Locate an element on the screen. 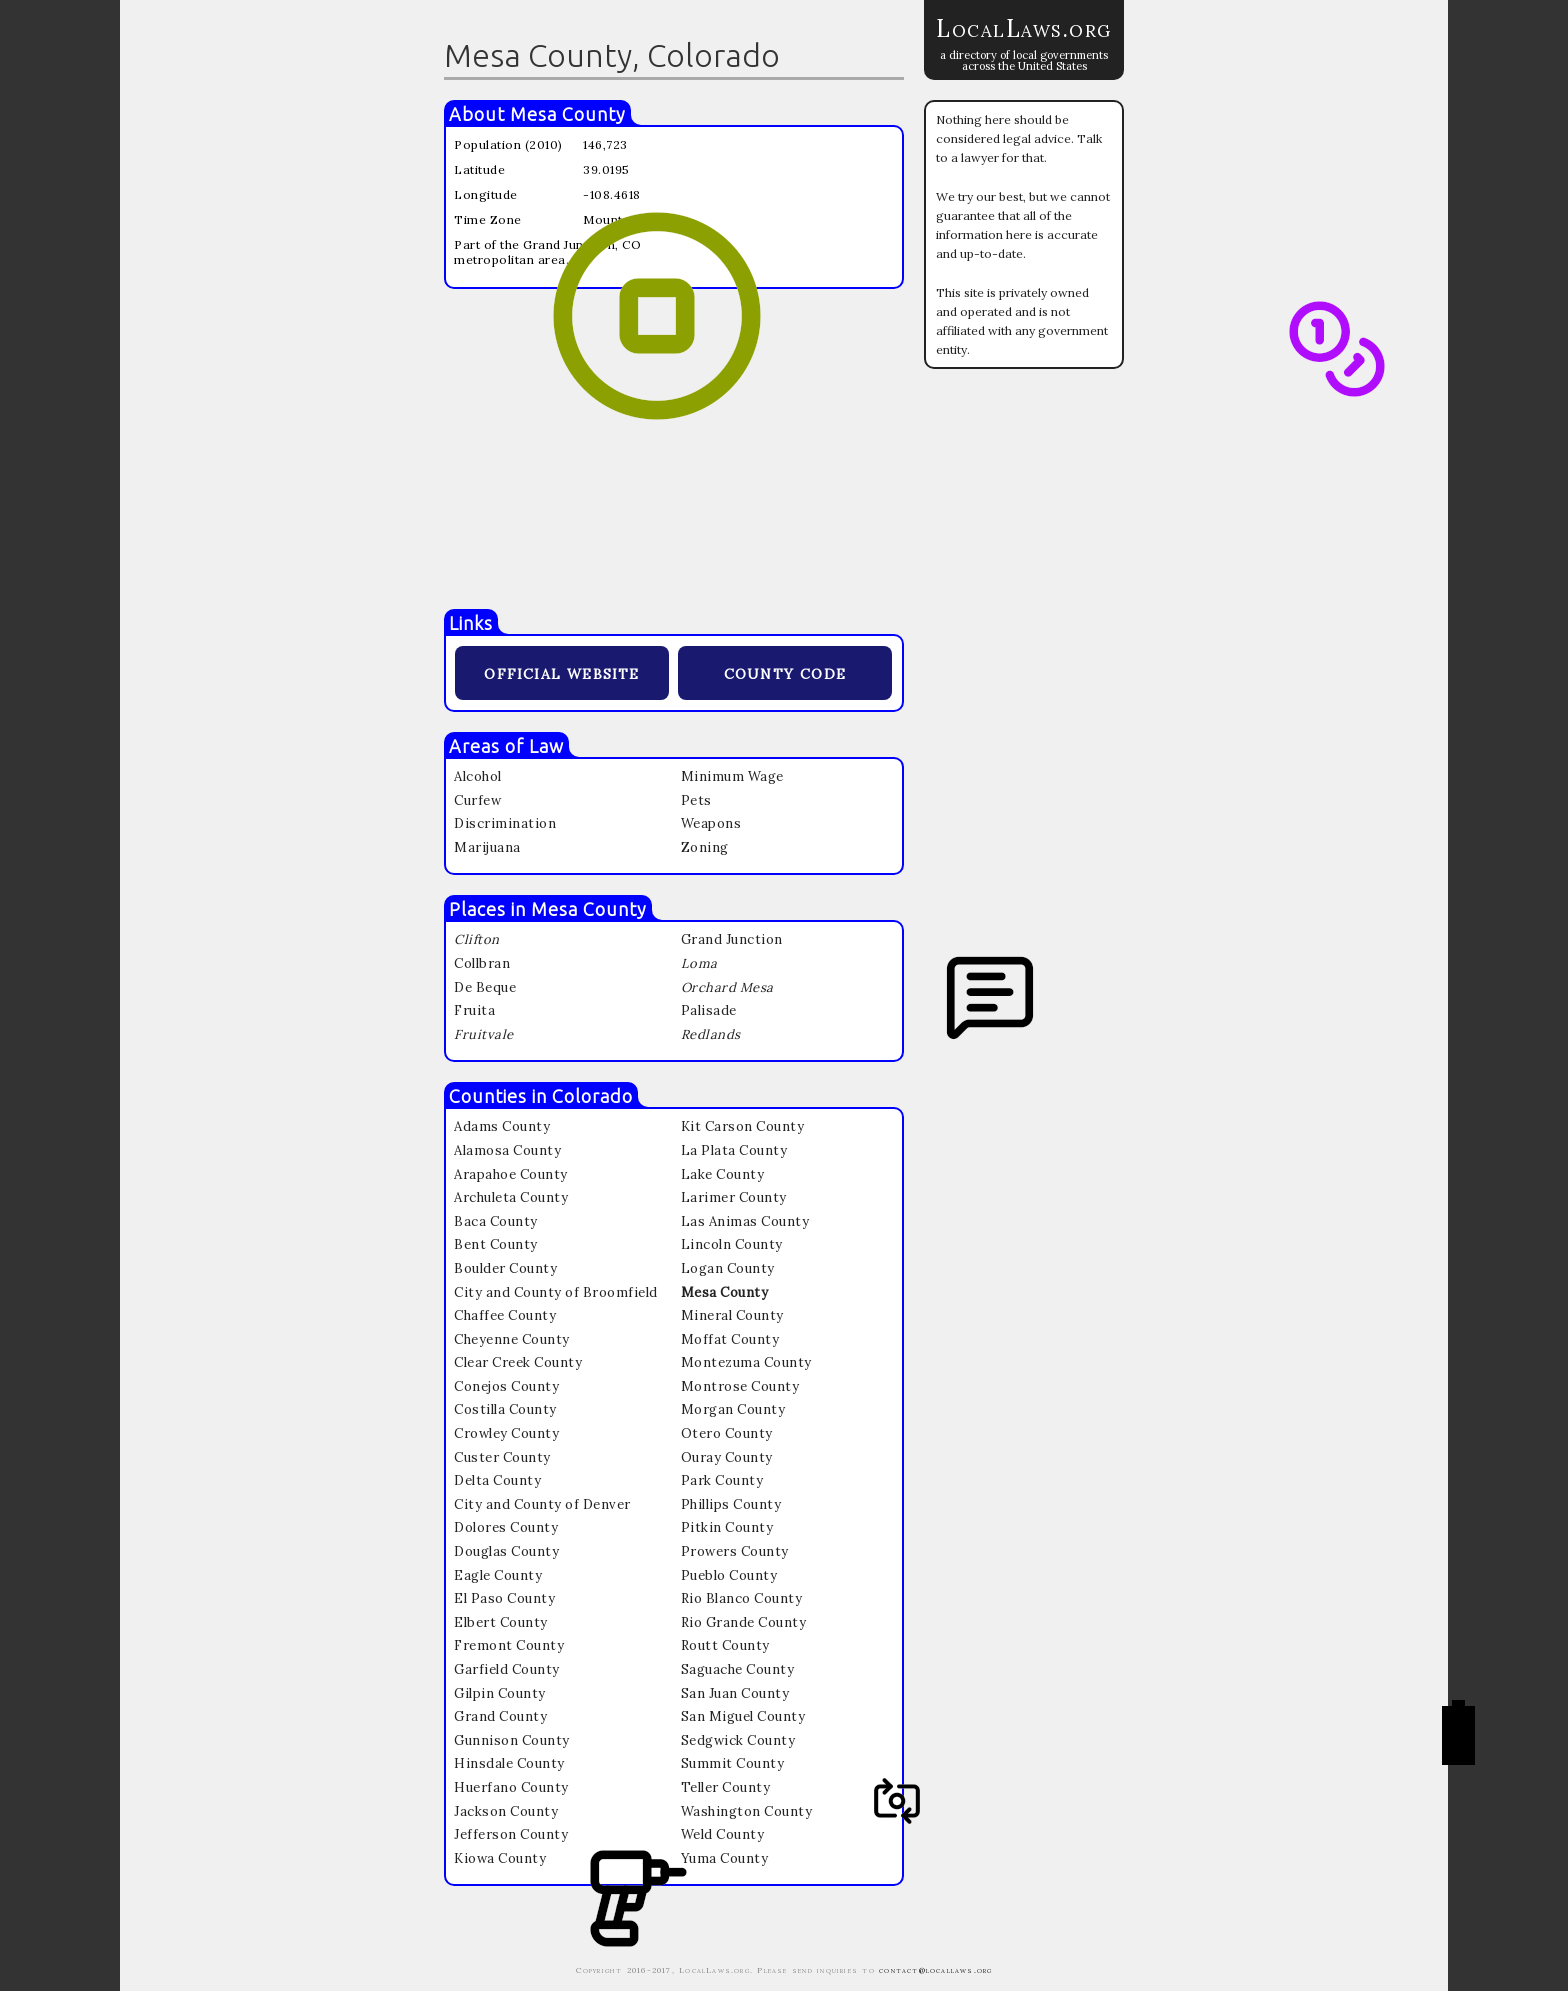 This screenshot has height=1991, width=1568. switch between front and rear camera is located at coordinates (897, 1801).